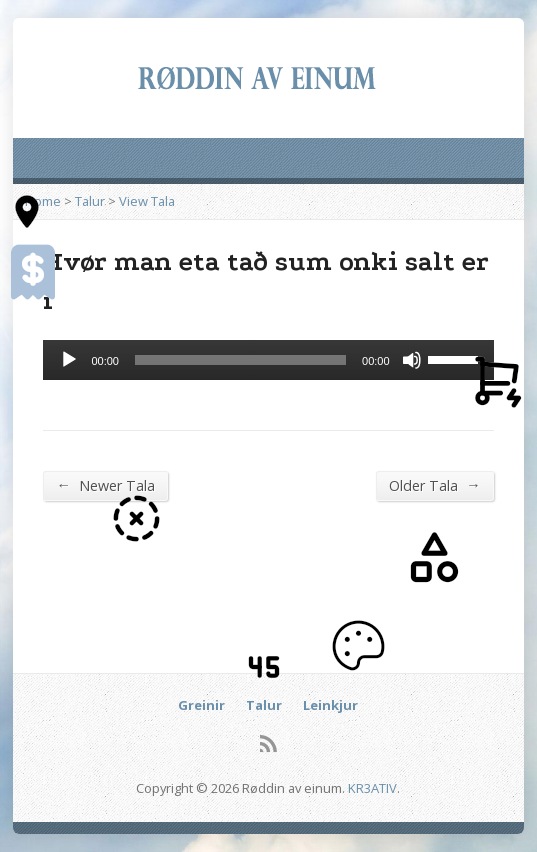 This screenshot has width=537, height=852. Describe the element at coordinates (264, 667) in the screenshot. I see `indicates item number 45 in a list or sequence` at that location.